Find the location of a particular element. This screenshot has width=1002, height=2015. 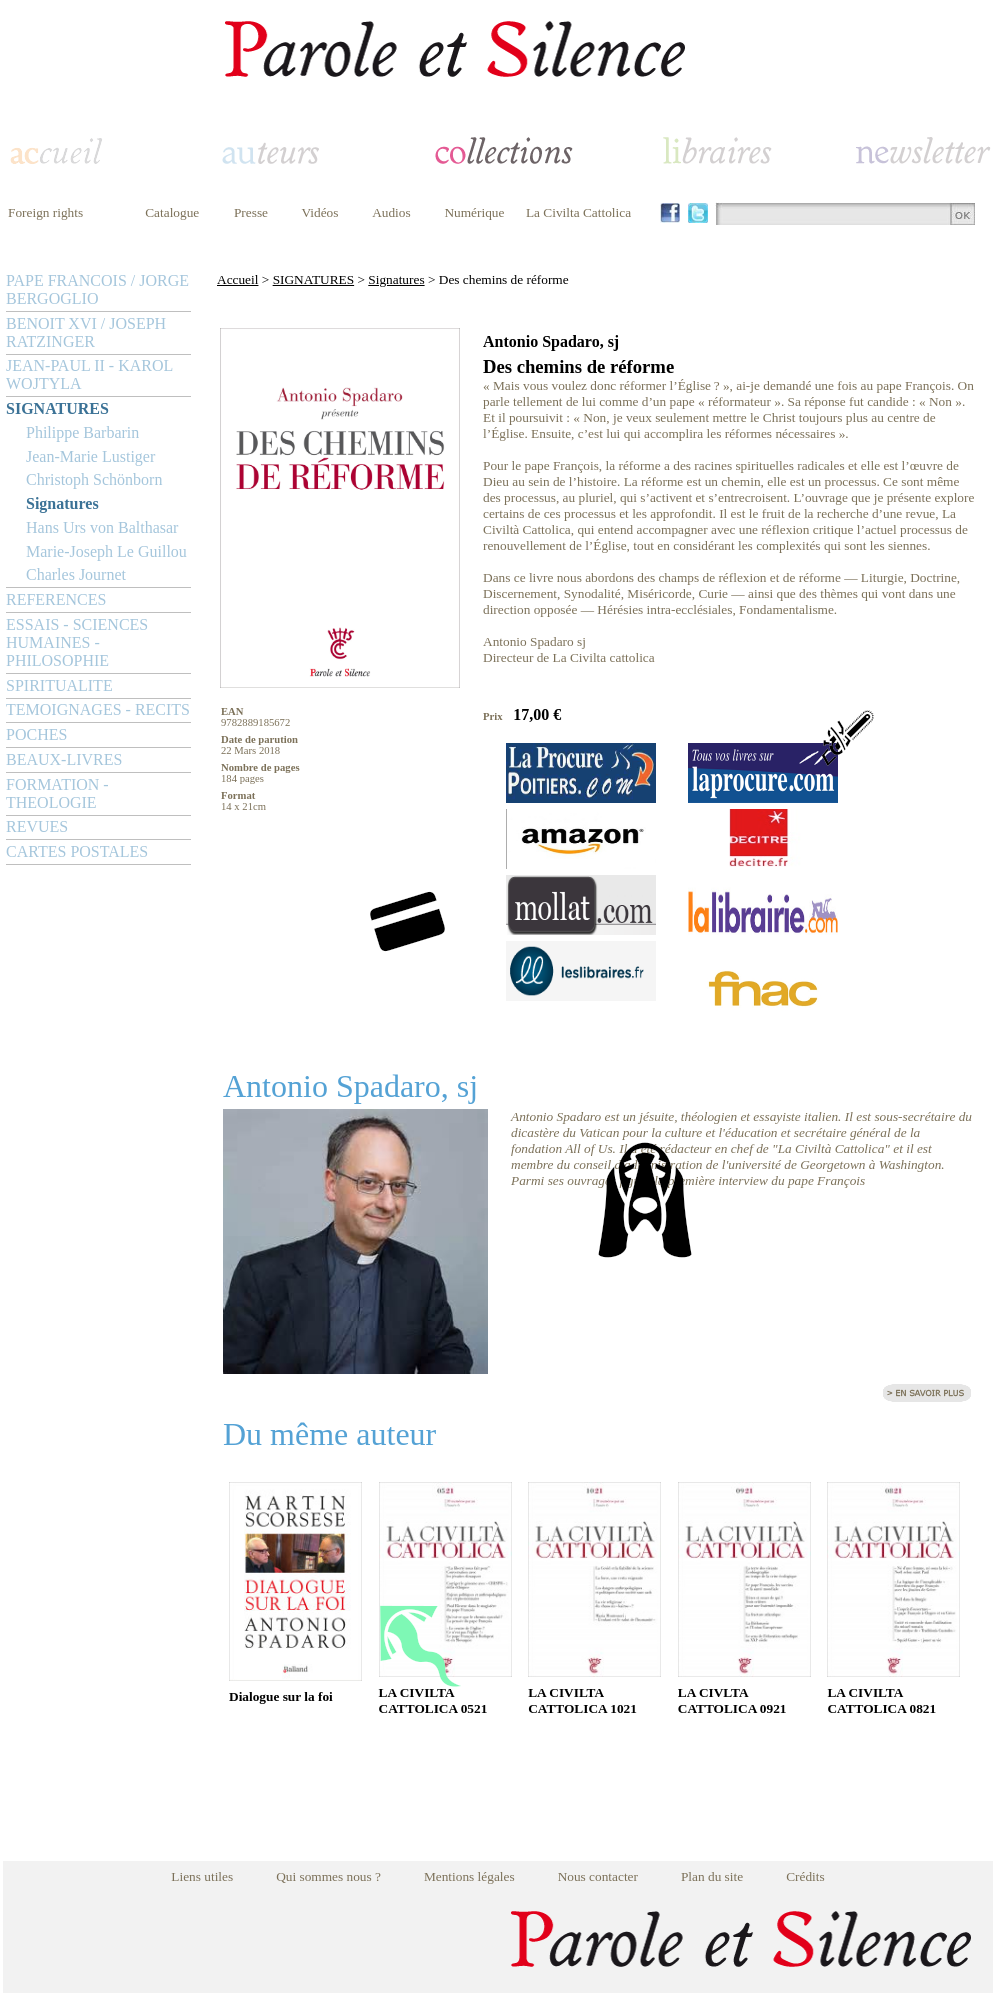

reptile or lizard-themed game element is located at coordinates (420, 1645).